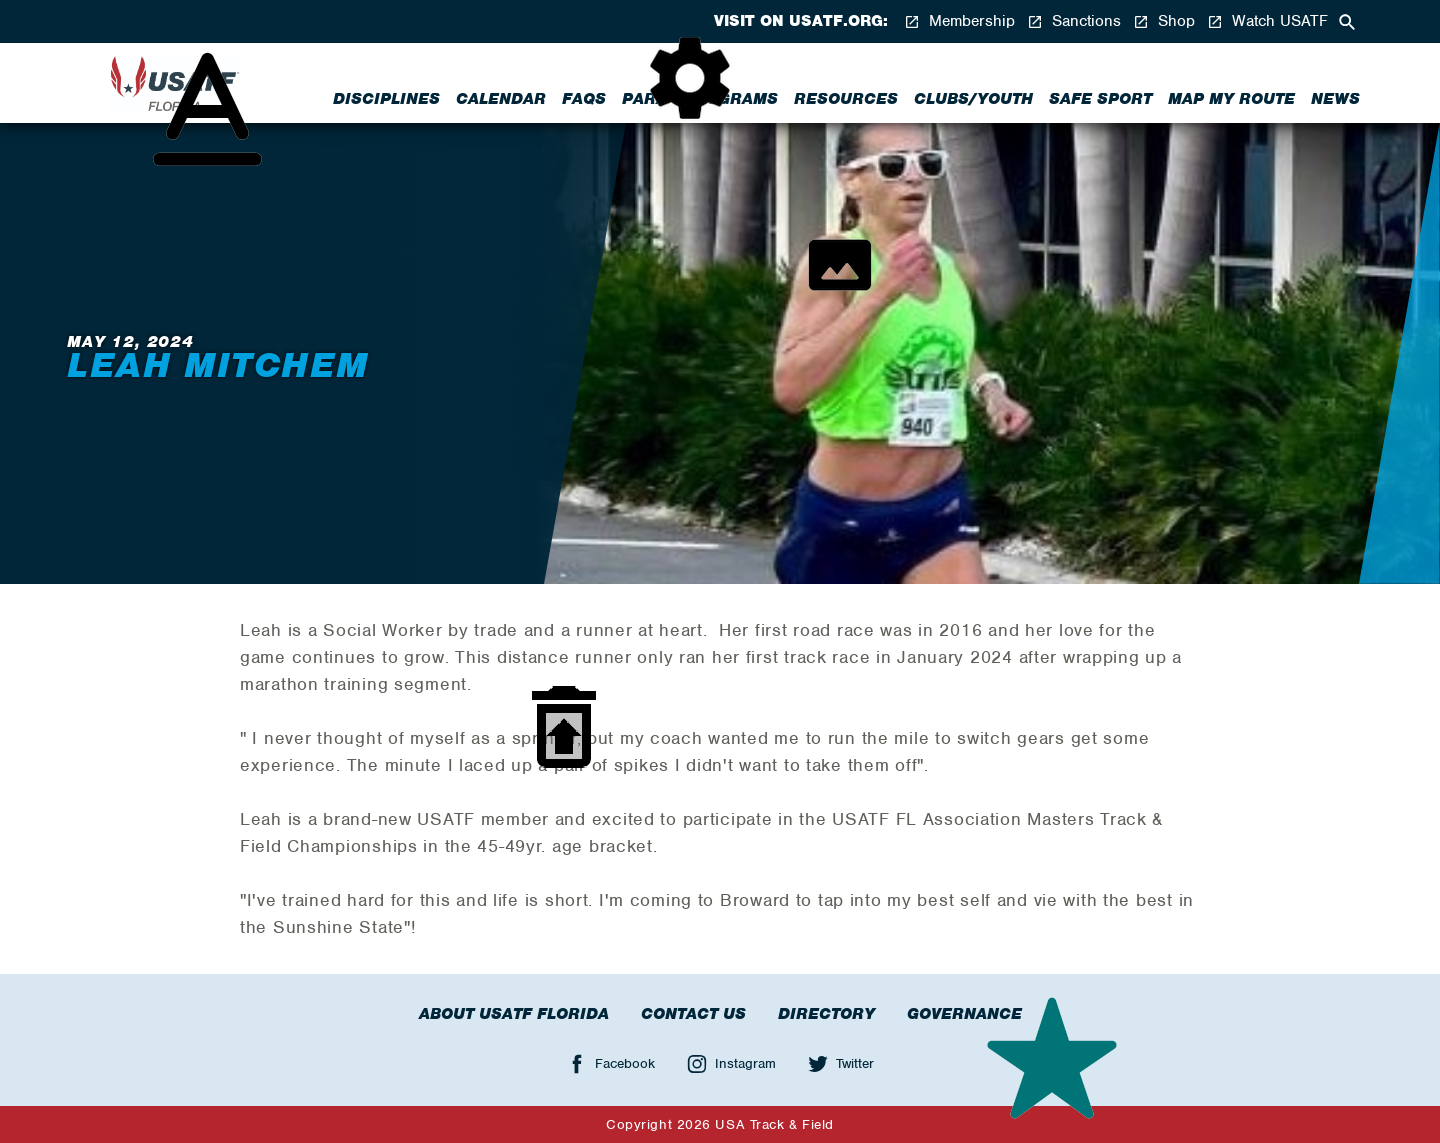 This screenshot has height=1143, width=1440. What do you see at coordinates (690, 78) in the screenshot?
I see `access app or system settings` at bounding box center [690, 78].